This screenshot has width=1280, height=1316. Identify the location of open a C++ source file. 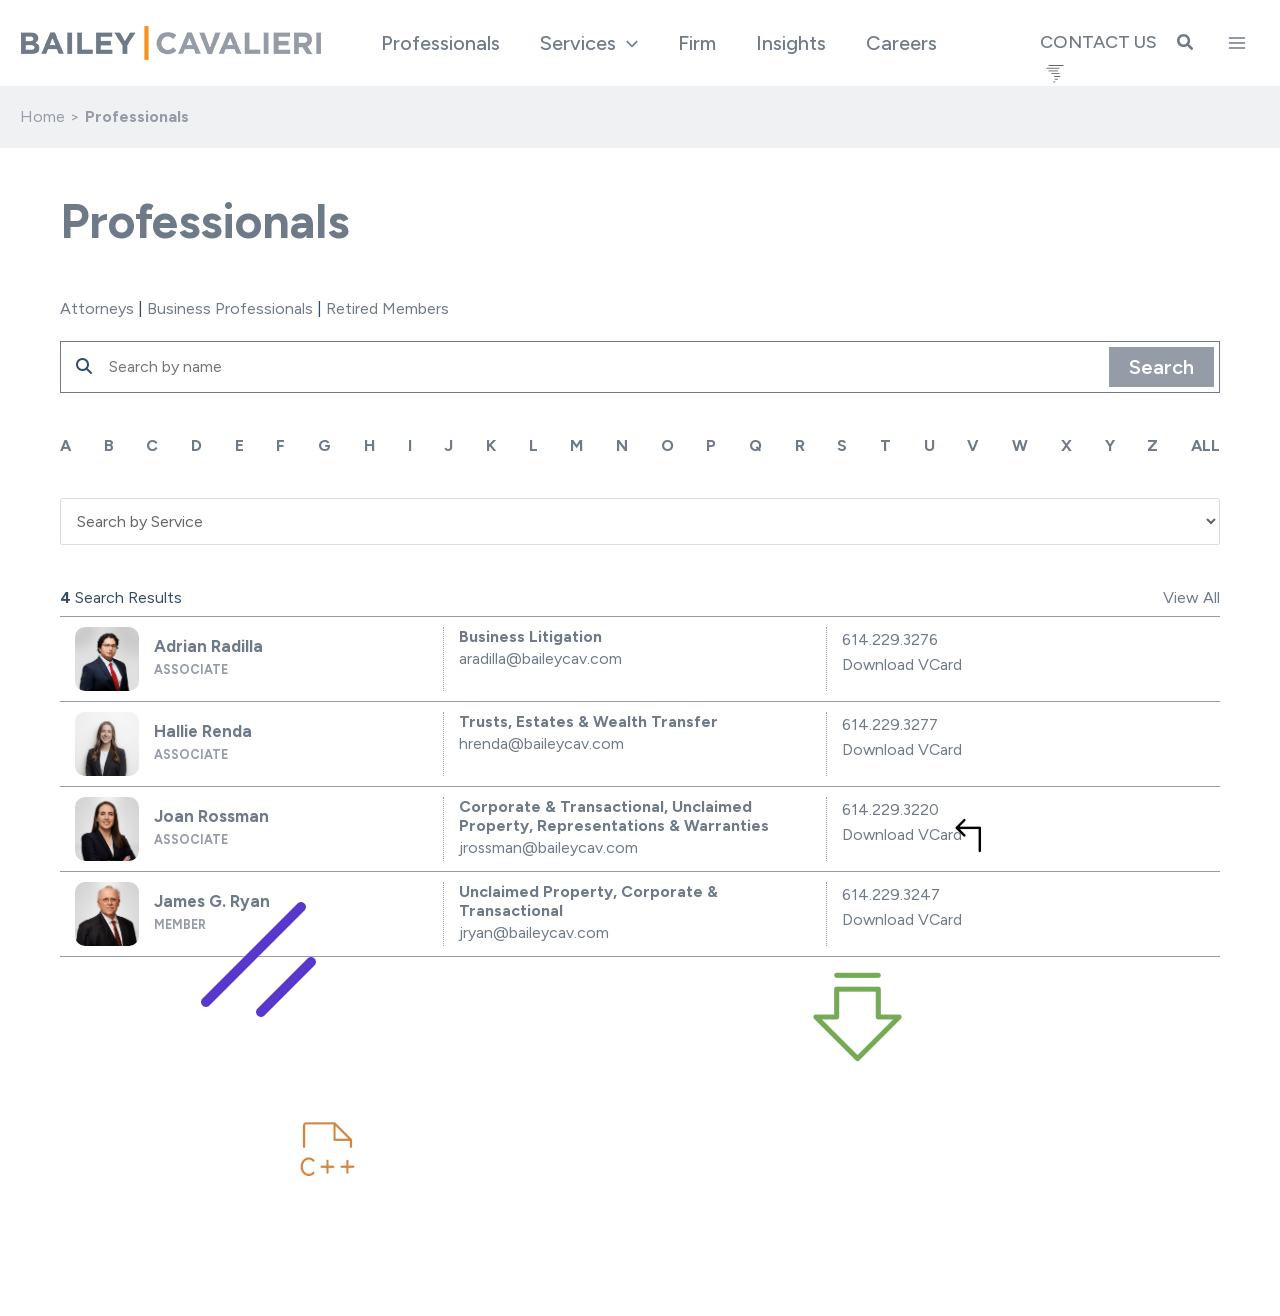
(327, 1151).